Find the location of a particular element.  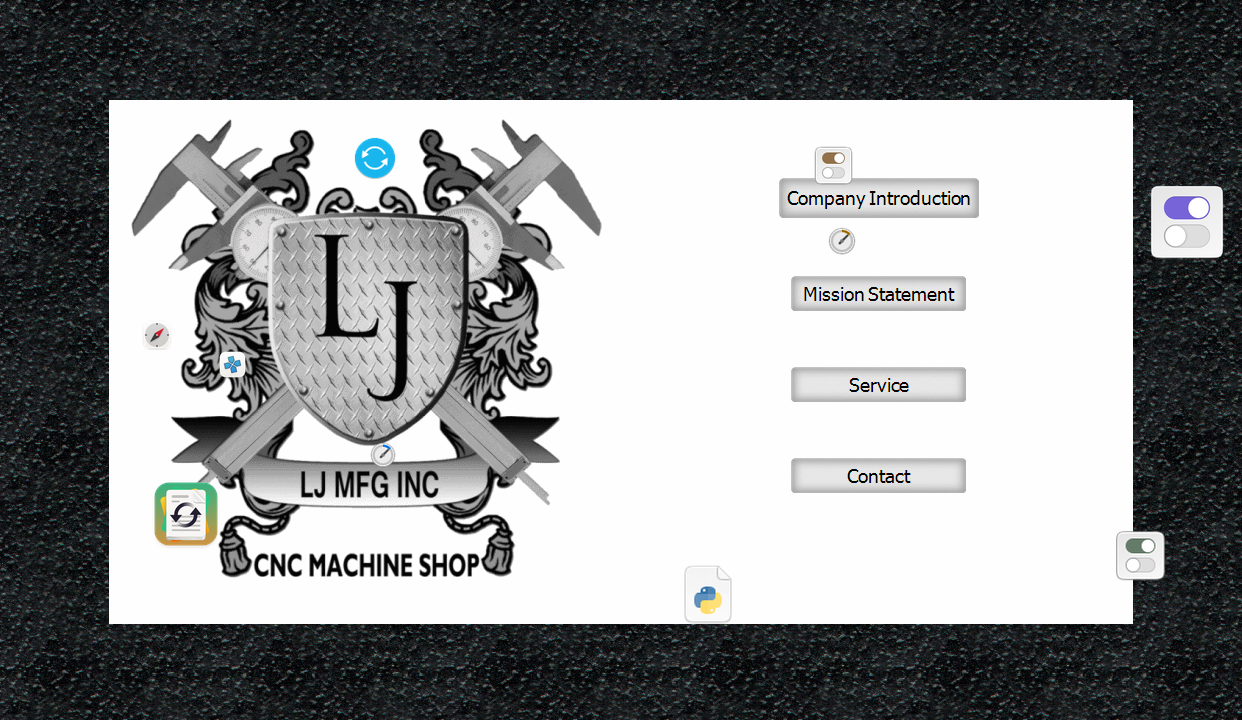

open navigation or compass preferences is located at coordinates (157, 335).